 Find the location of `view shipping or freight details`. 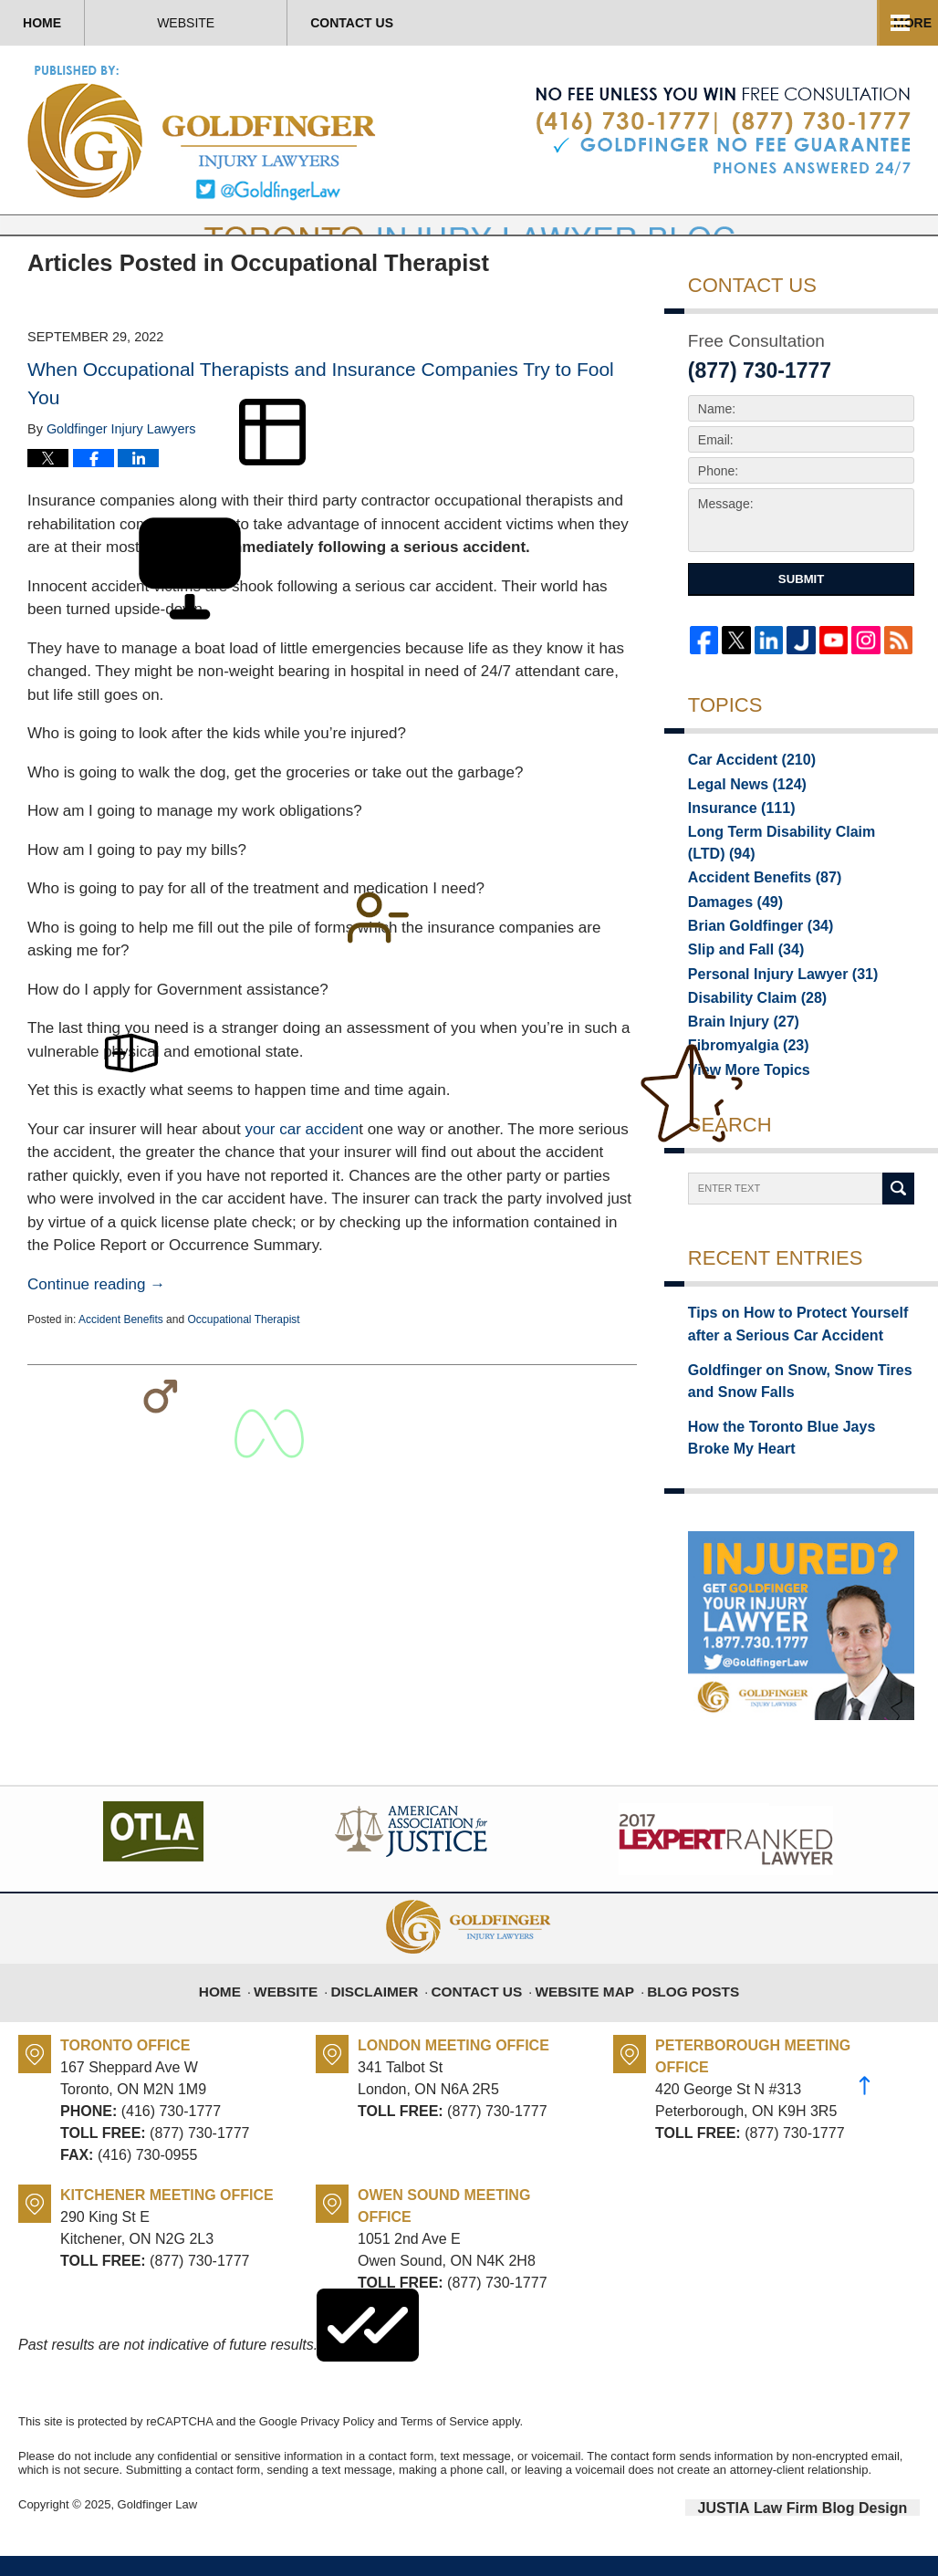

view shipping or freight details is located at coordinates (131, 1053).